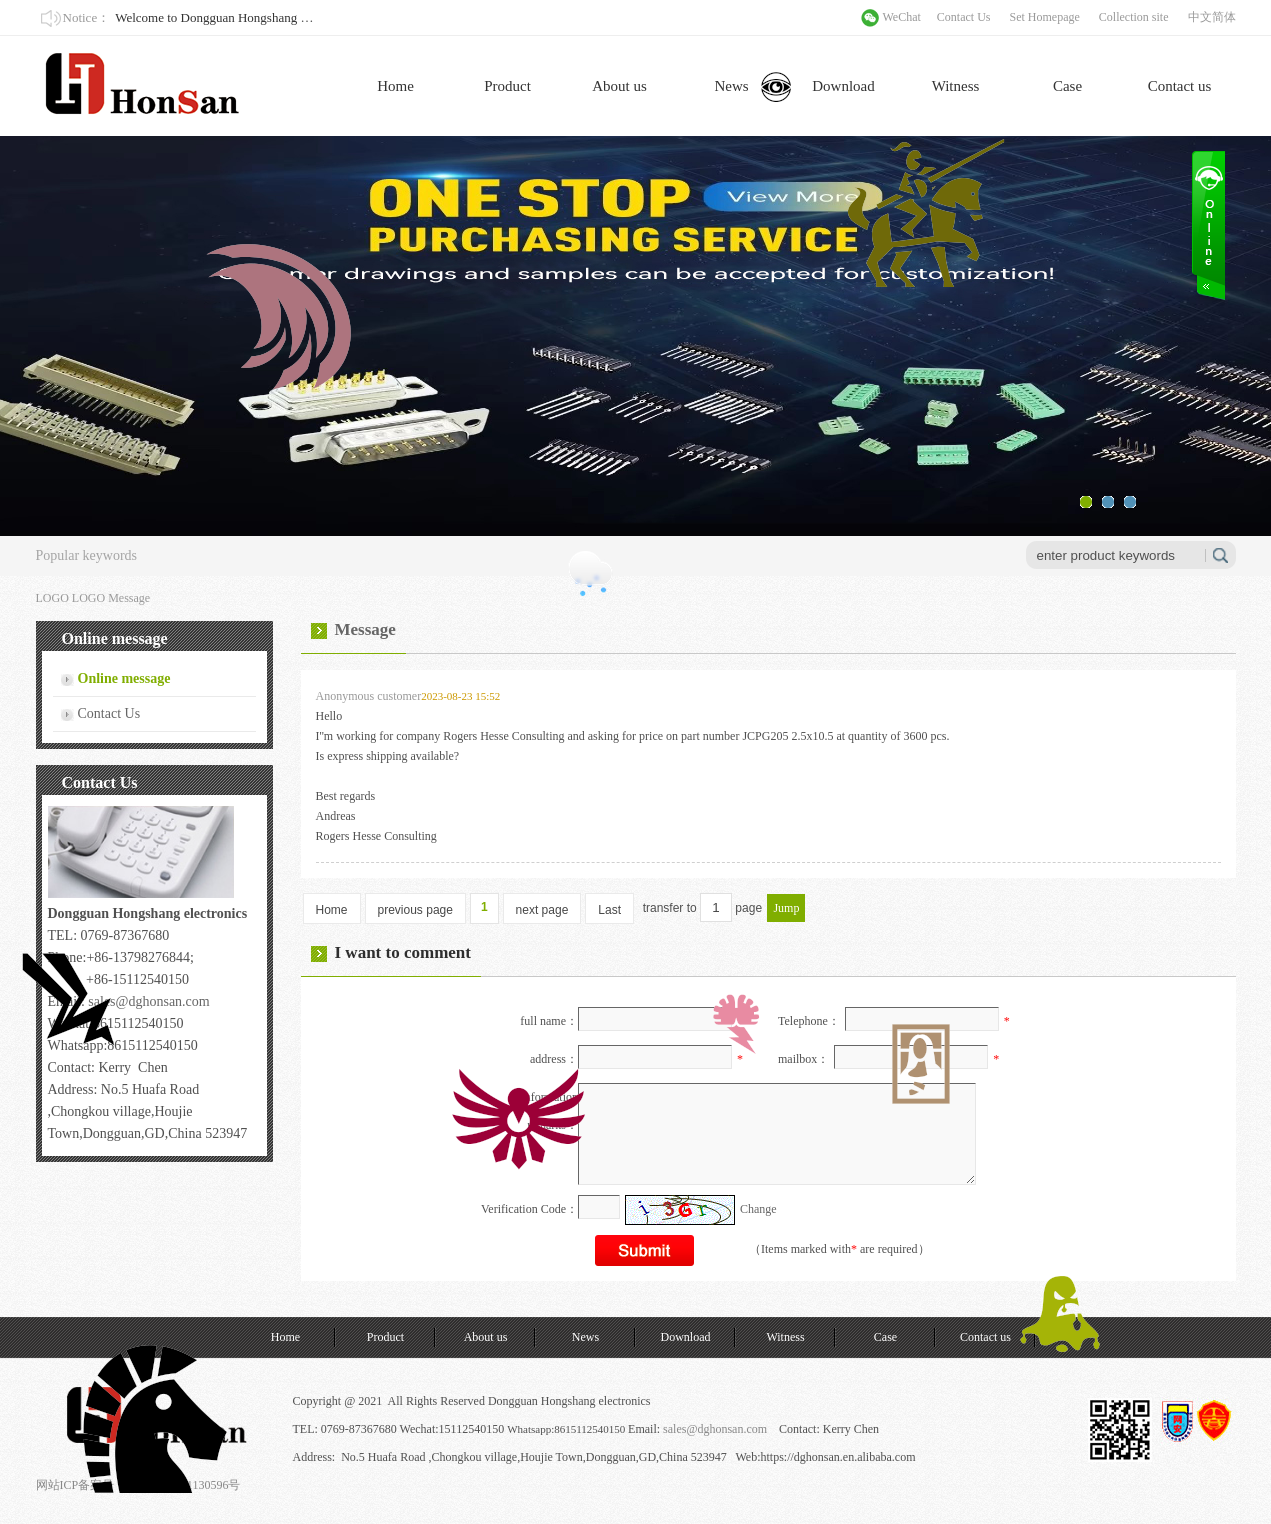  Describe the element at coordinates (156, 1419) in the screenshot. I see `select the knight piece in a chess game` at that location.